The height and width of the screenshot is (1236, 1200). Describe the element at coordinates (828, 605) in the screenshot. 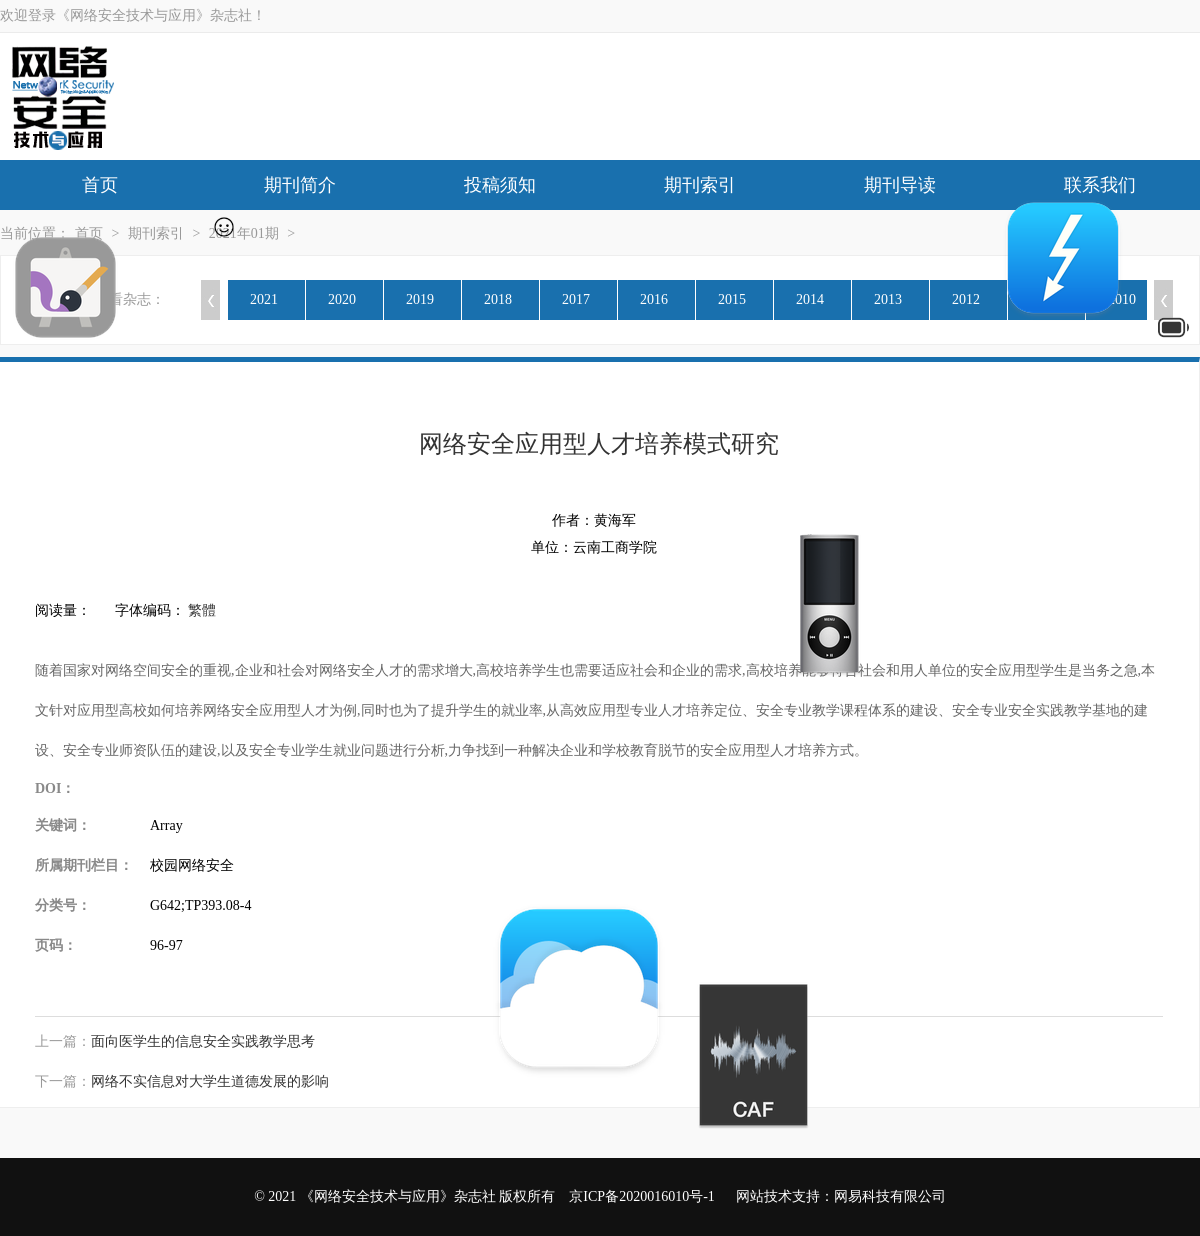

I see `iPod nano device connected` at that location.